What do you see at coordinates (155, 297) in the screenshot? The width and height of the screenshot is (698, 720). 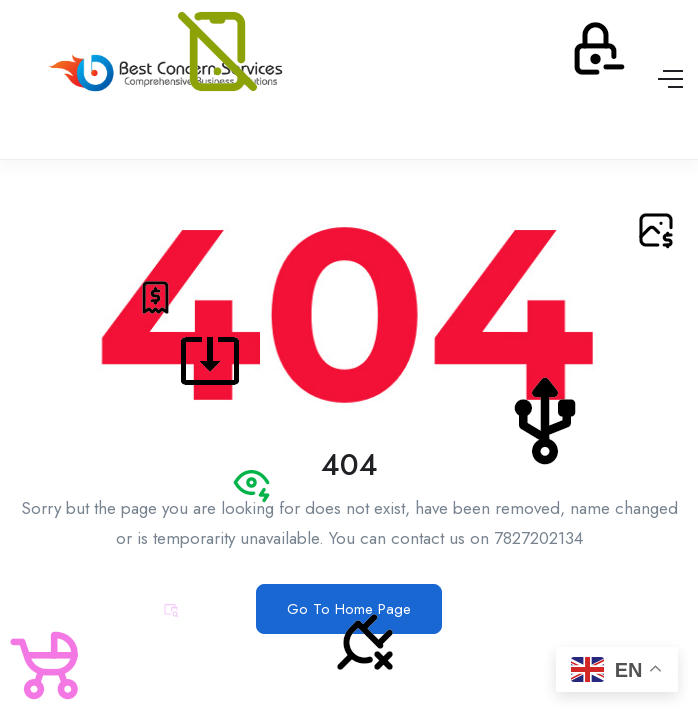 I see `view purchase receipt or transaction details` at bounding box center [155, 297].